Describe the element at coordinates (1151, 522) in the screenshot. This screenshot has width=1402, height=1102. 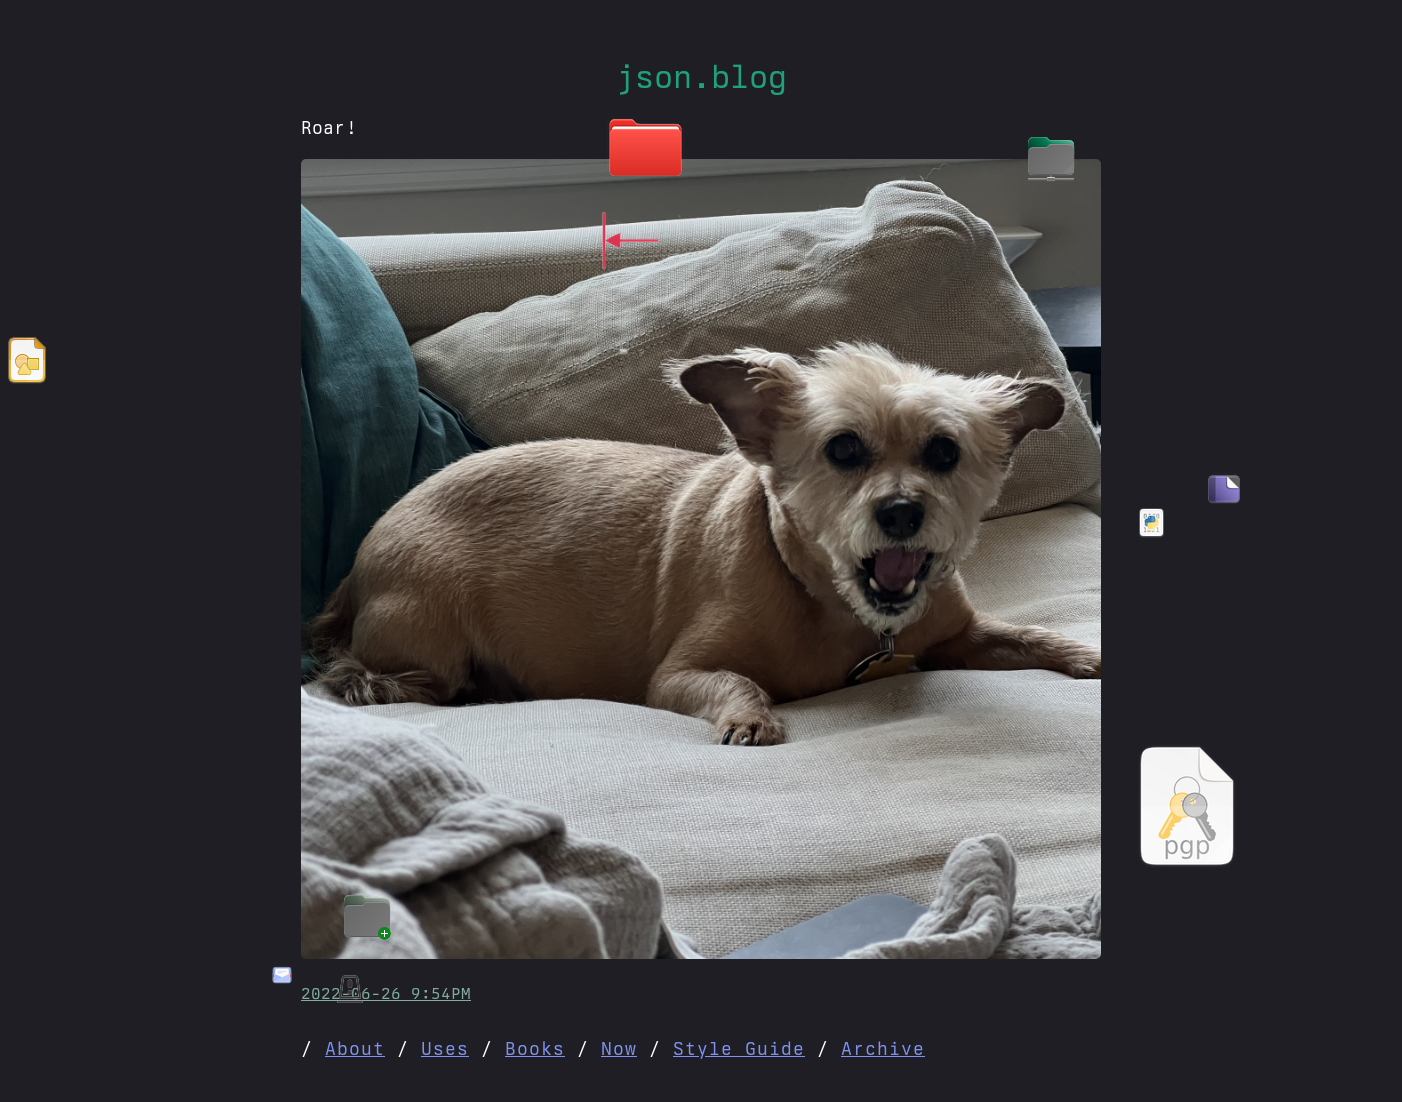
I see `python bytecode file (.pyc)` at that location.